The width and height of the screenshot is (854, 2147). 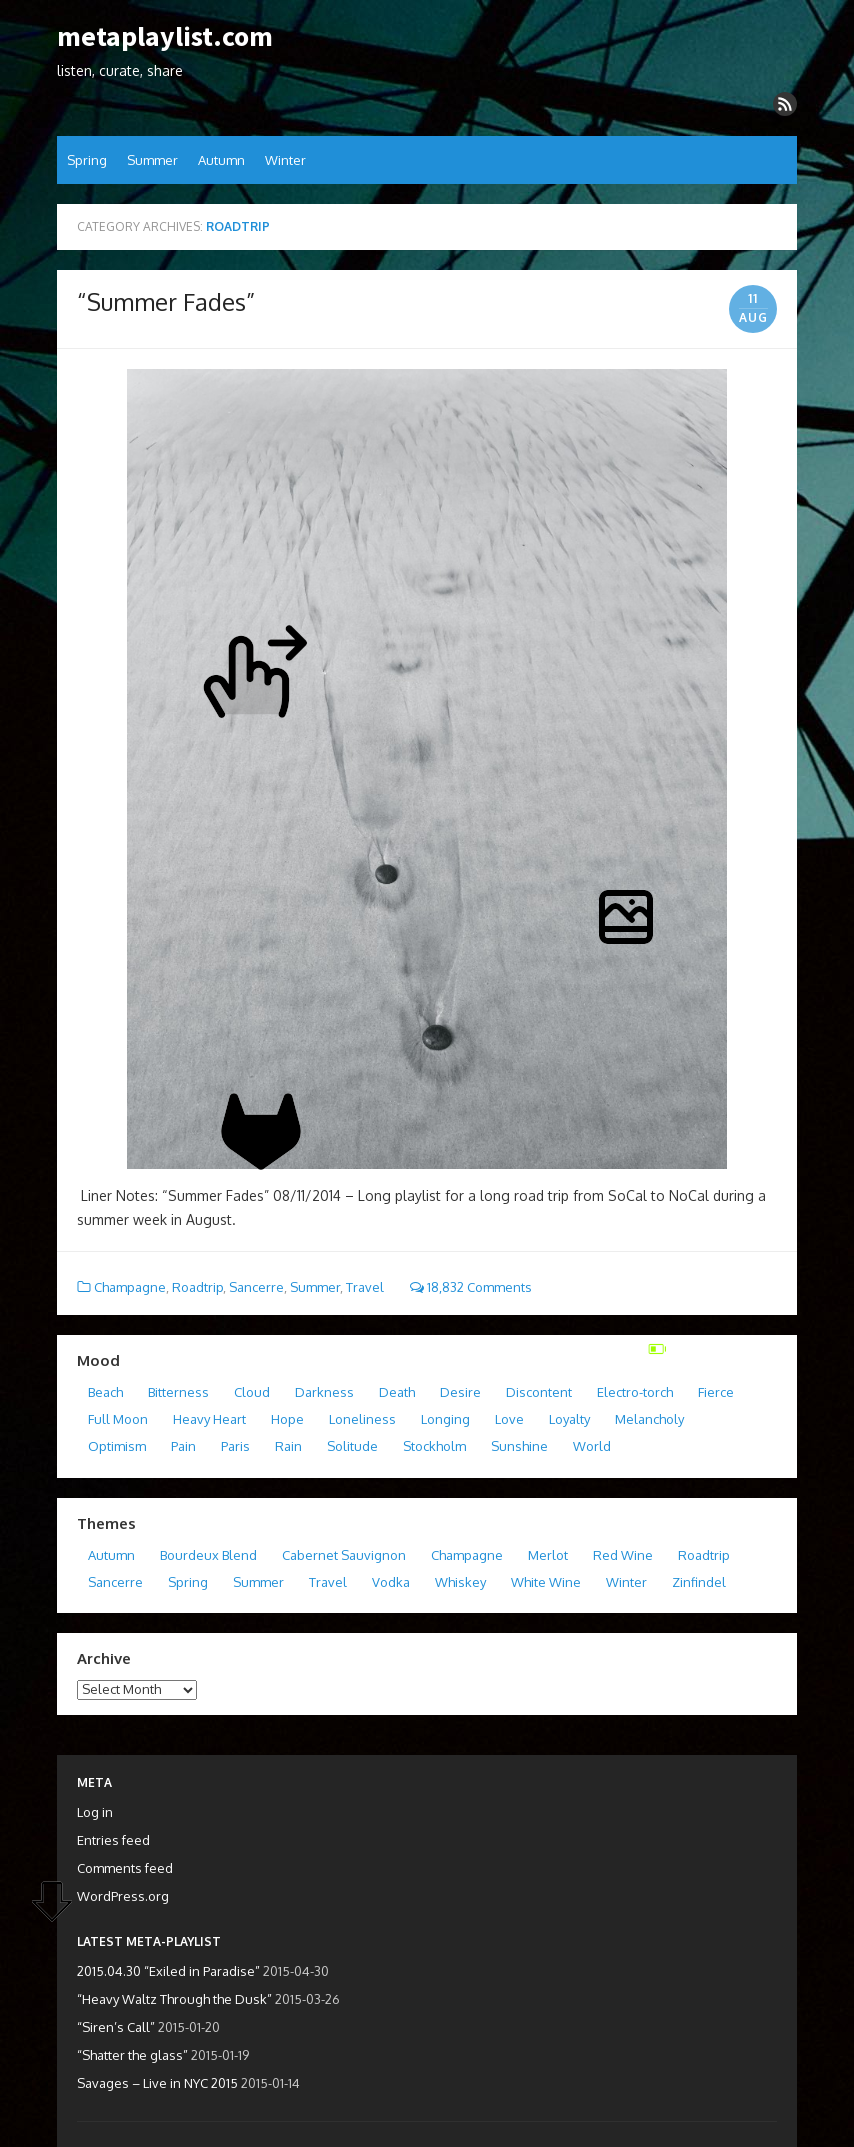 What do you see at coordinates (626, 917) in the screenshot?
I see `view instant photos or polaroid-style images` at bounding box center [626, 917].